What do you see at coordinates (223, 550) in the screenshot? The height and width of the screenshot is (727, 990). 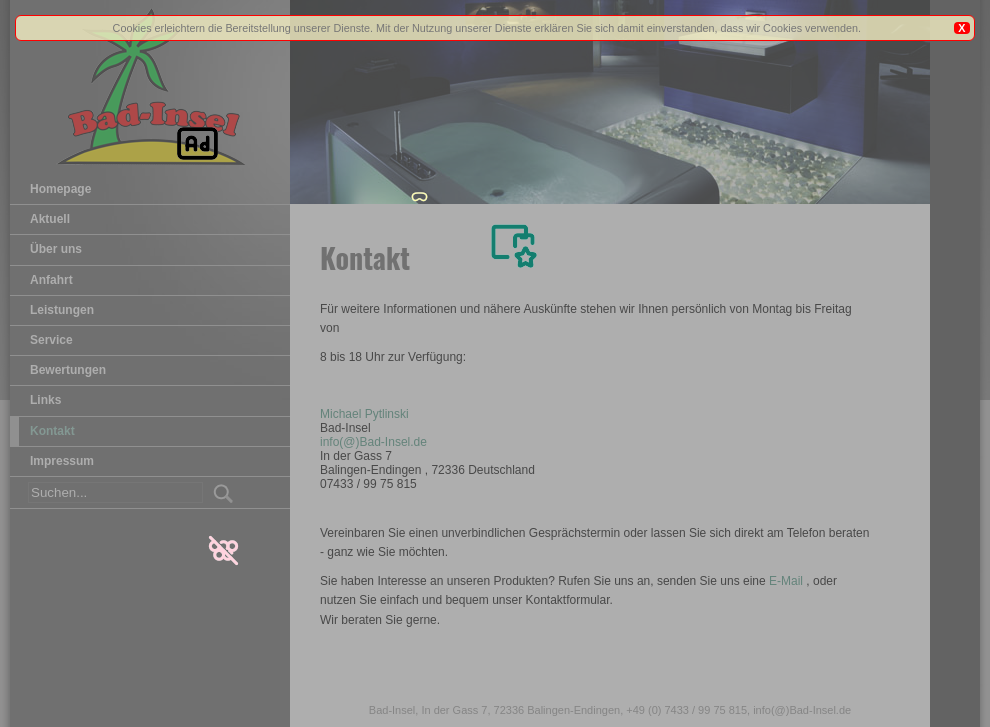 I see `olympics feature disabled` at bounding box center [223, 550].